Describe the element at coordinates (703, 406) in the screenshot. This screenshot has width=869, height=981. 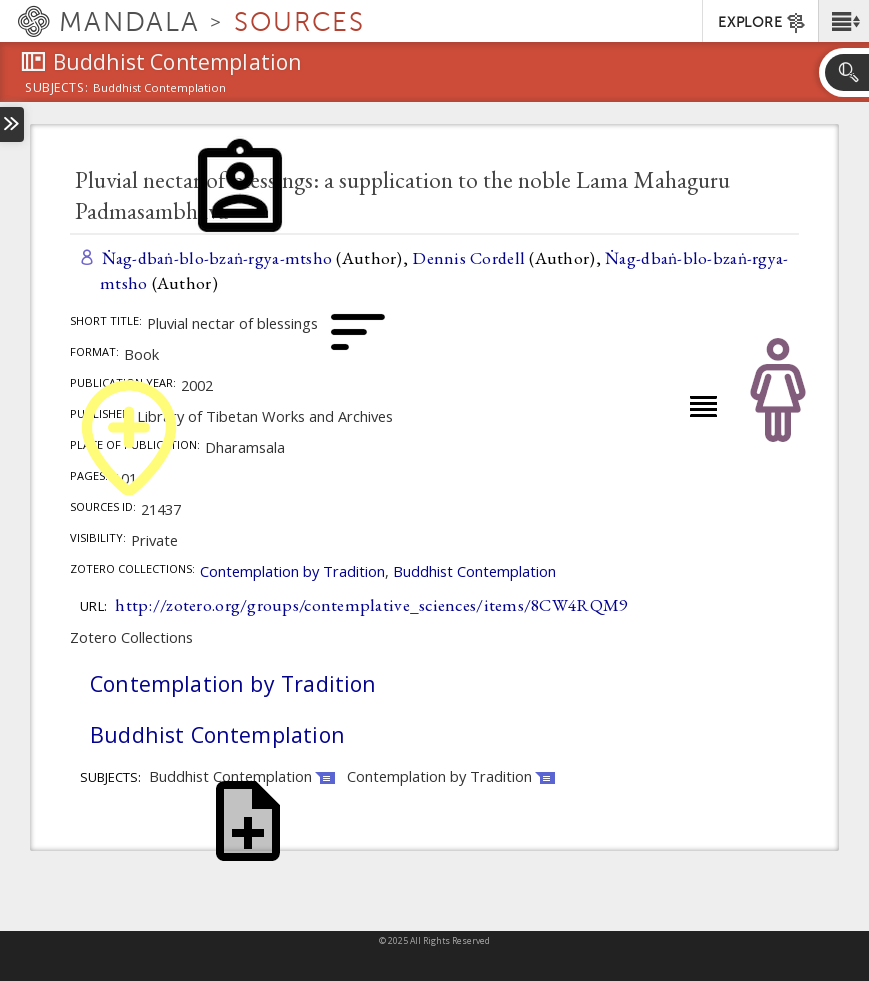
I see `open navigation menu` at that location.